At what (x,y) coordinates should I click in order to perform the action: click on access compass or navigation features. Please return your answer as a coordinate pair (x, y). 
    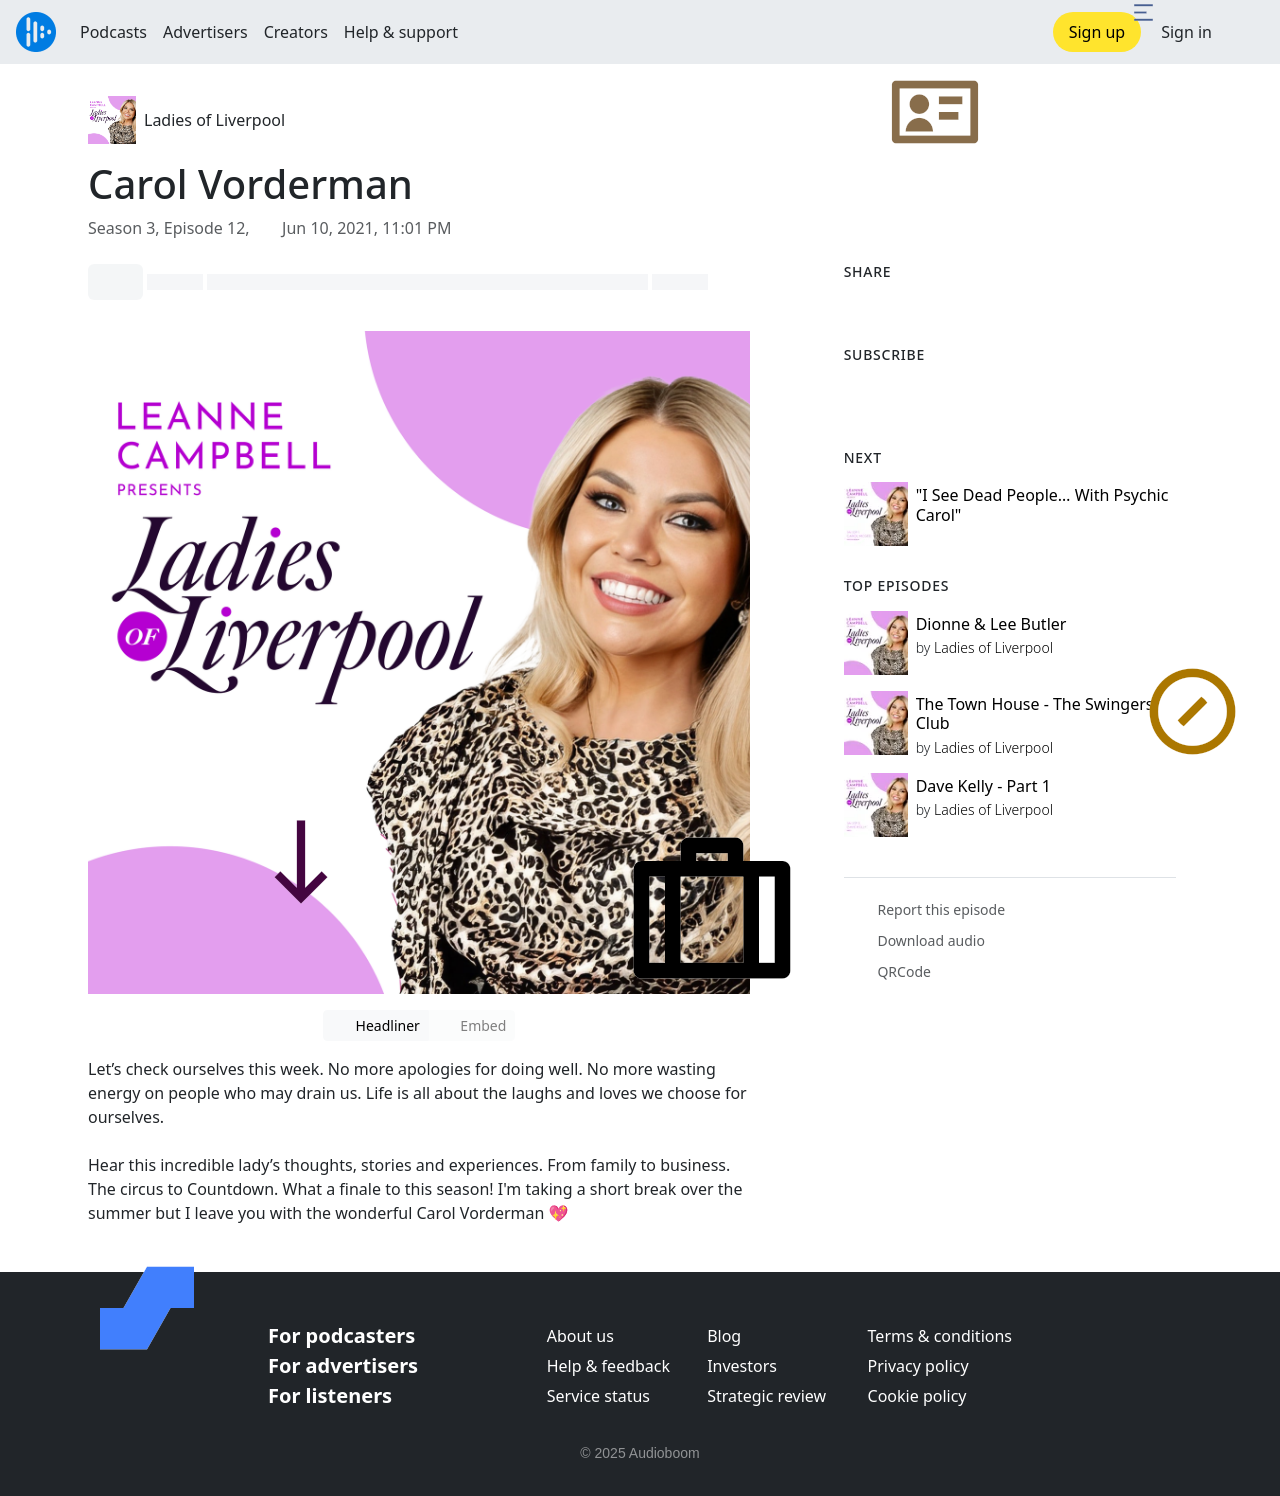
    Looking at the image, I should click on (1192, 711).